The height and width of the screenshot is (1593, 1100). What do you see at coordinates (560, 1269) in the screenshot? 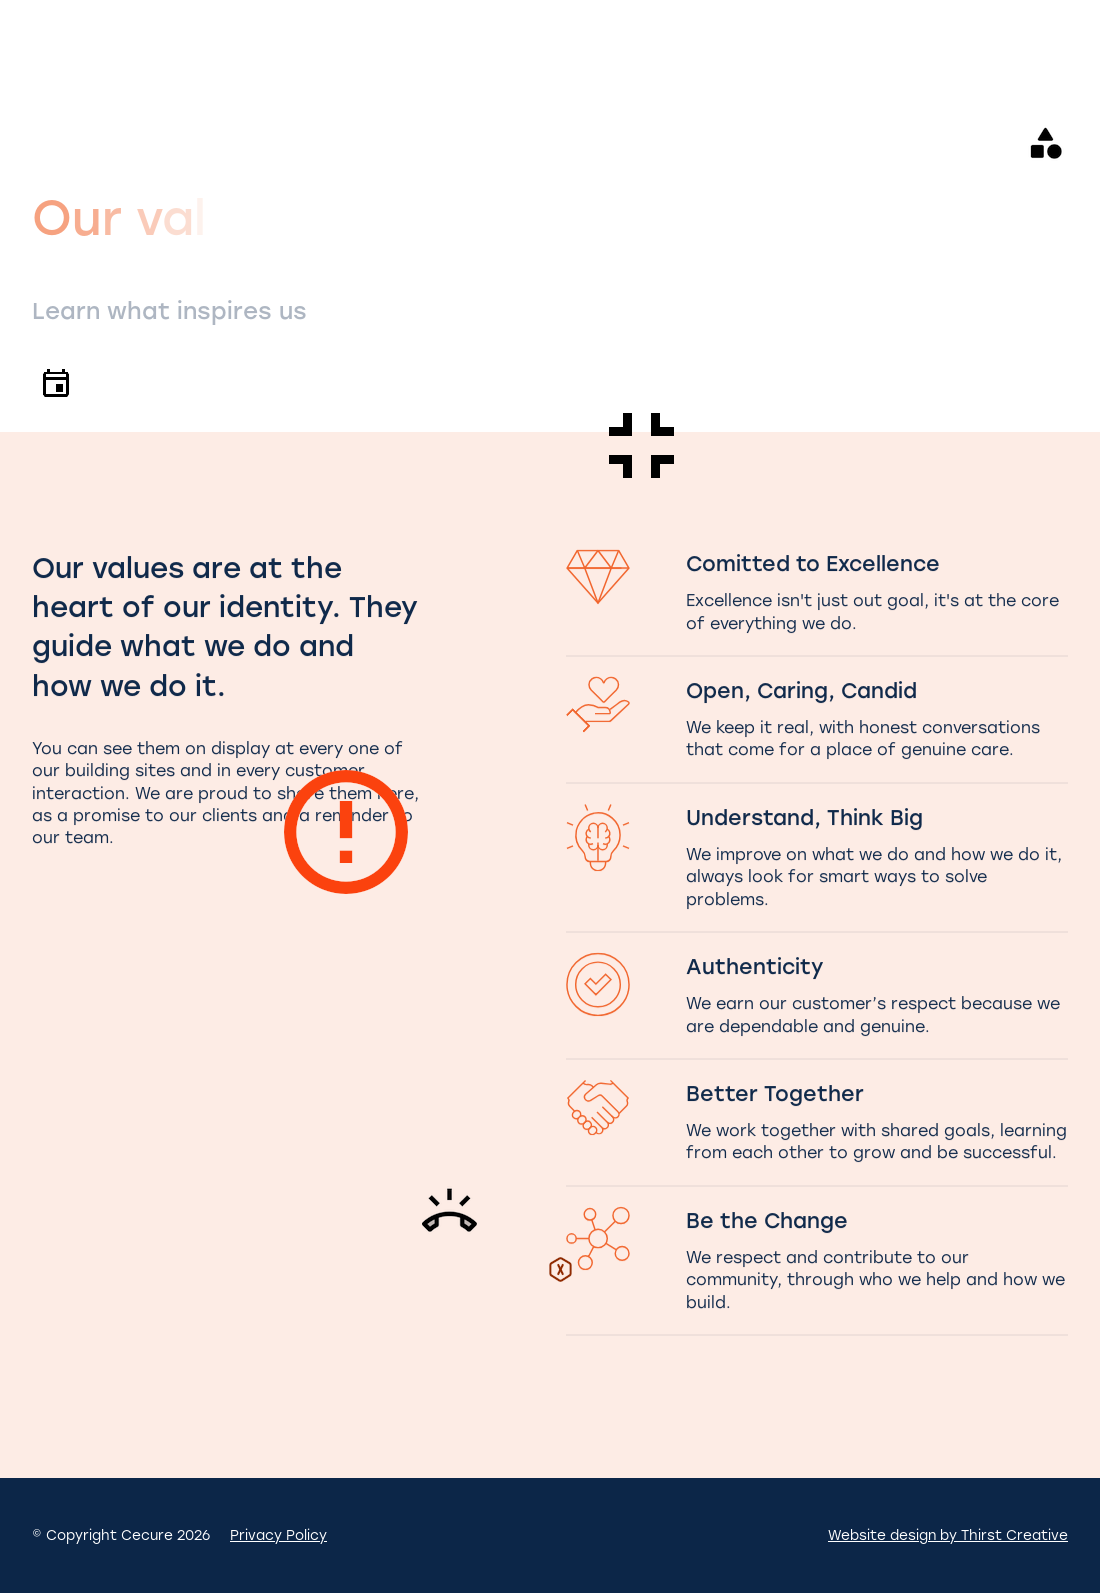
I see `close or cancel action` at bounding box center [560, 1269].